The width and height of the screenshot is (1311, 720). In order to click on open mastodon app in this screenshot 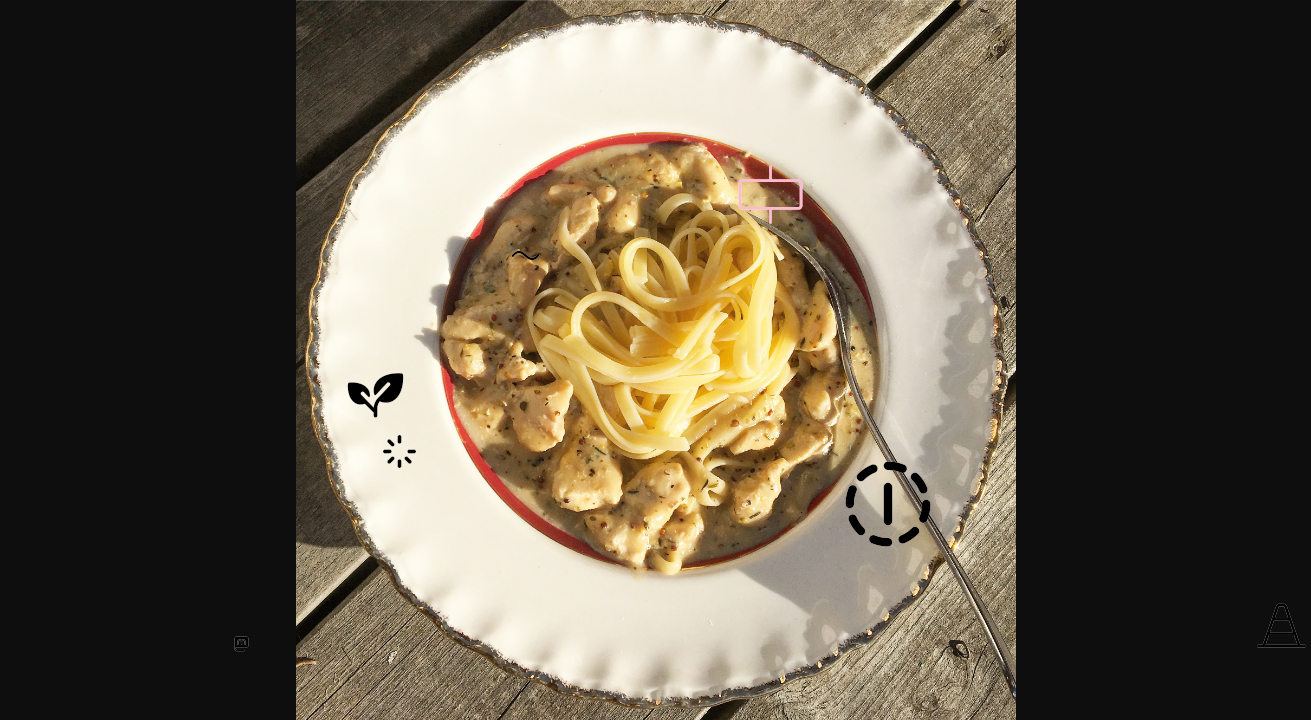, I will do `click(241, 643)`.